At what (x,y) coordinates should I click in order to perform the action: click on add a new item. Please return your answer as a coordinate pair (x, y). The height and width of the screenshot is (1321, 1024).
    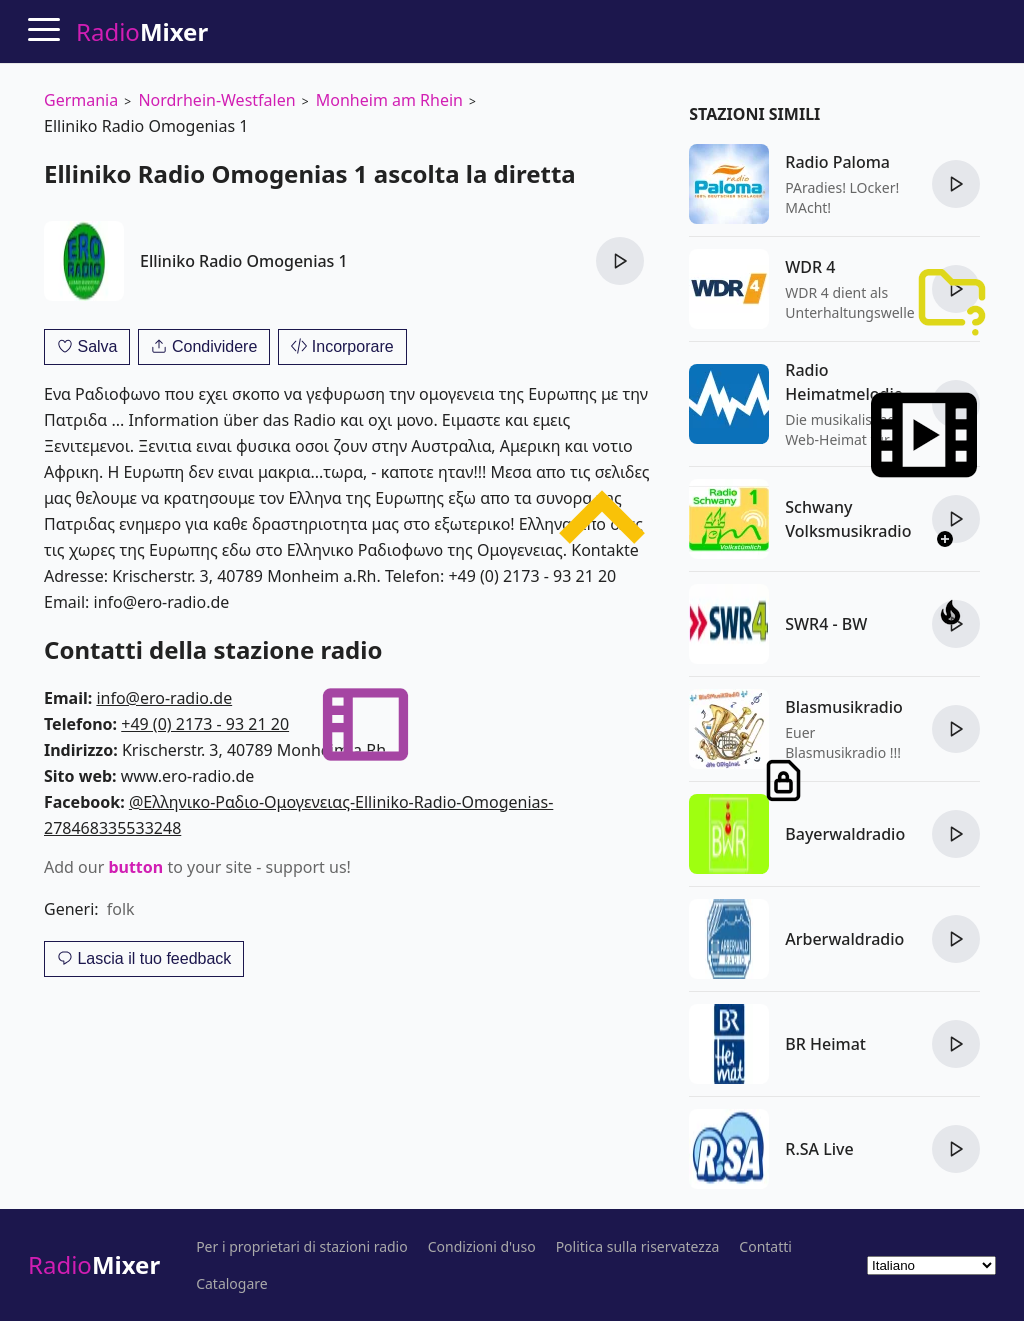
    Looking at the image, I should click on (945, 539).